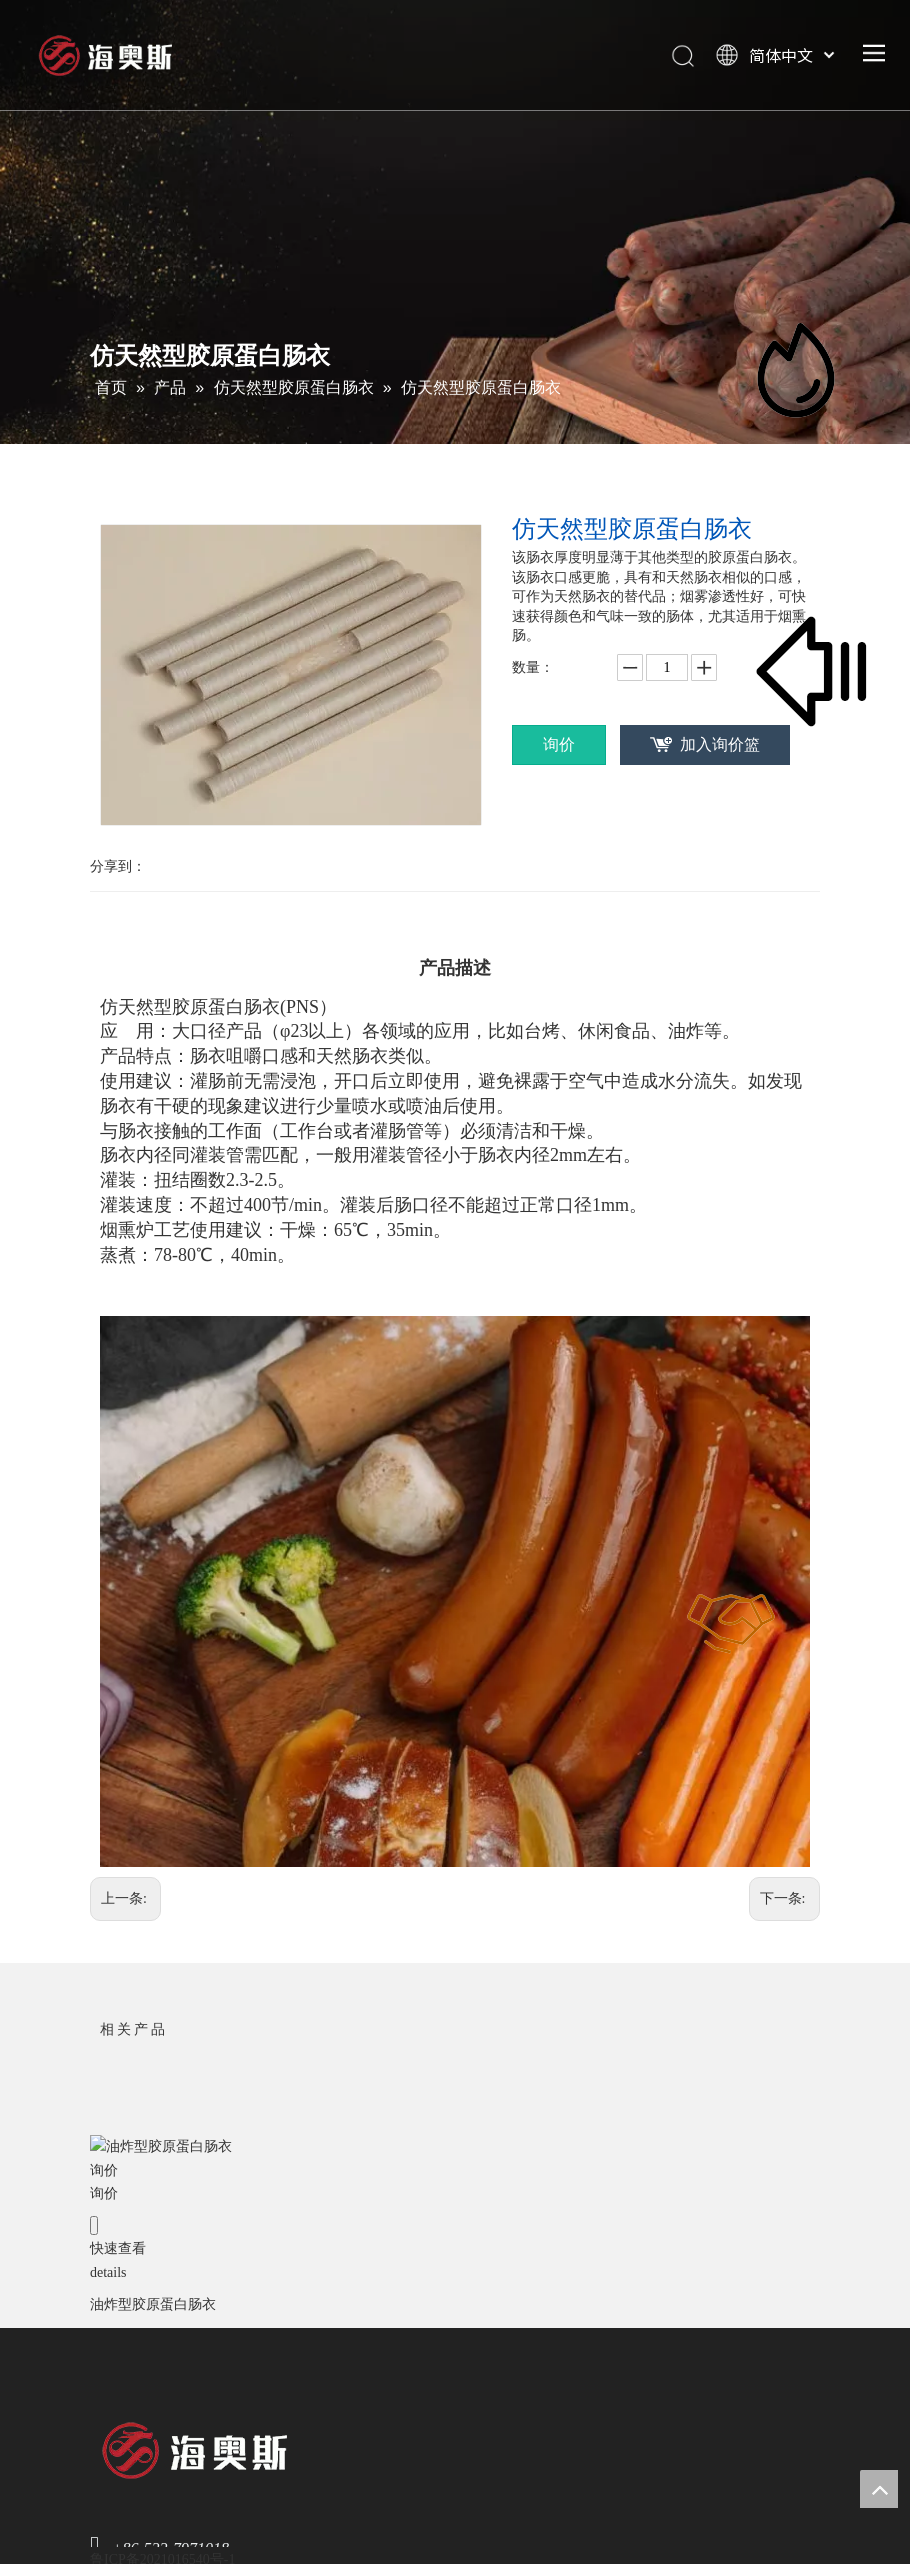 The image size is (910, 2564). Describe the element at coordinates (731, 1621) in the screenshot. I see `indicates a partnership or collaboration feature` at that location.